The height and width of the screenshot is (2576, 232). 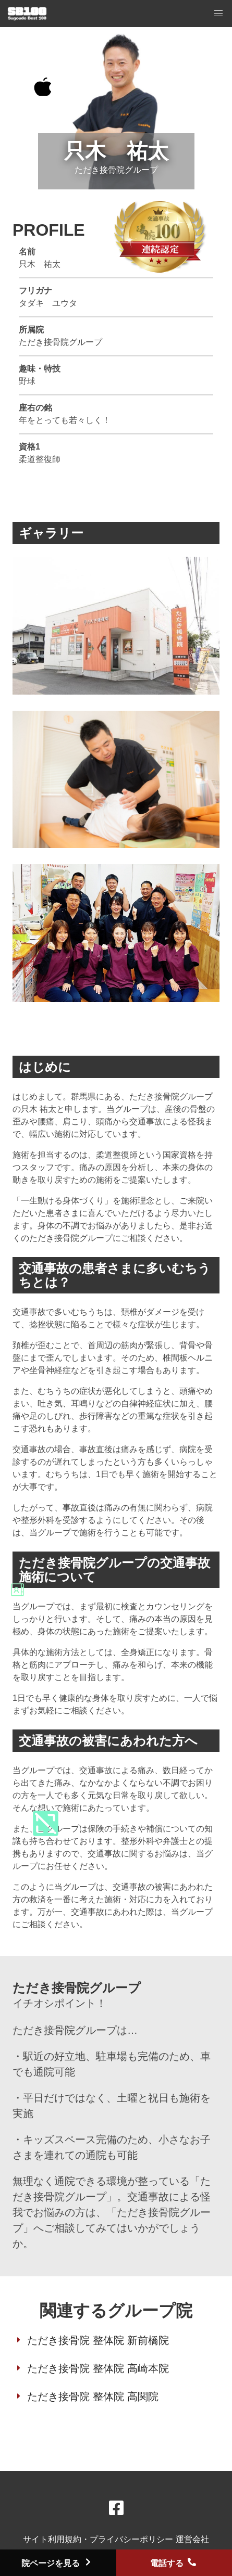 I want to click on disable selection mode, so click(x=45, y=1823).